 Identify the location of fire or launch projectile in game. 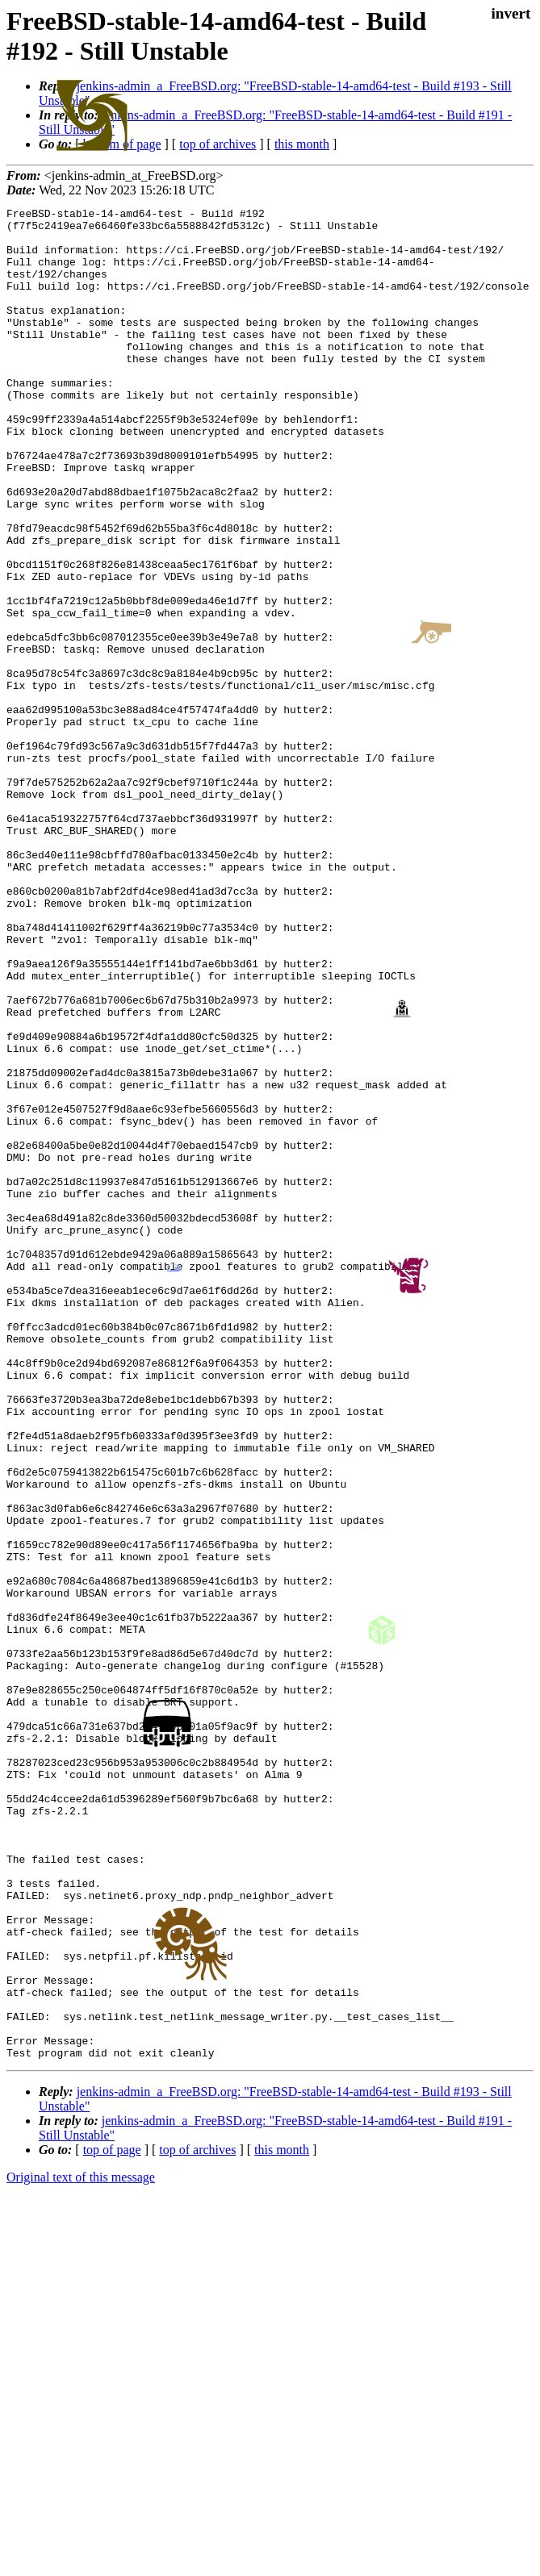
(431, 631).